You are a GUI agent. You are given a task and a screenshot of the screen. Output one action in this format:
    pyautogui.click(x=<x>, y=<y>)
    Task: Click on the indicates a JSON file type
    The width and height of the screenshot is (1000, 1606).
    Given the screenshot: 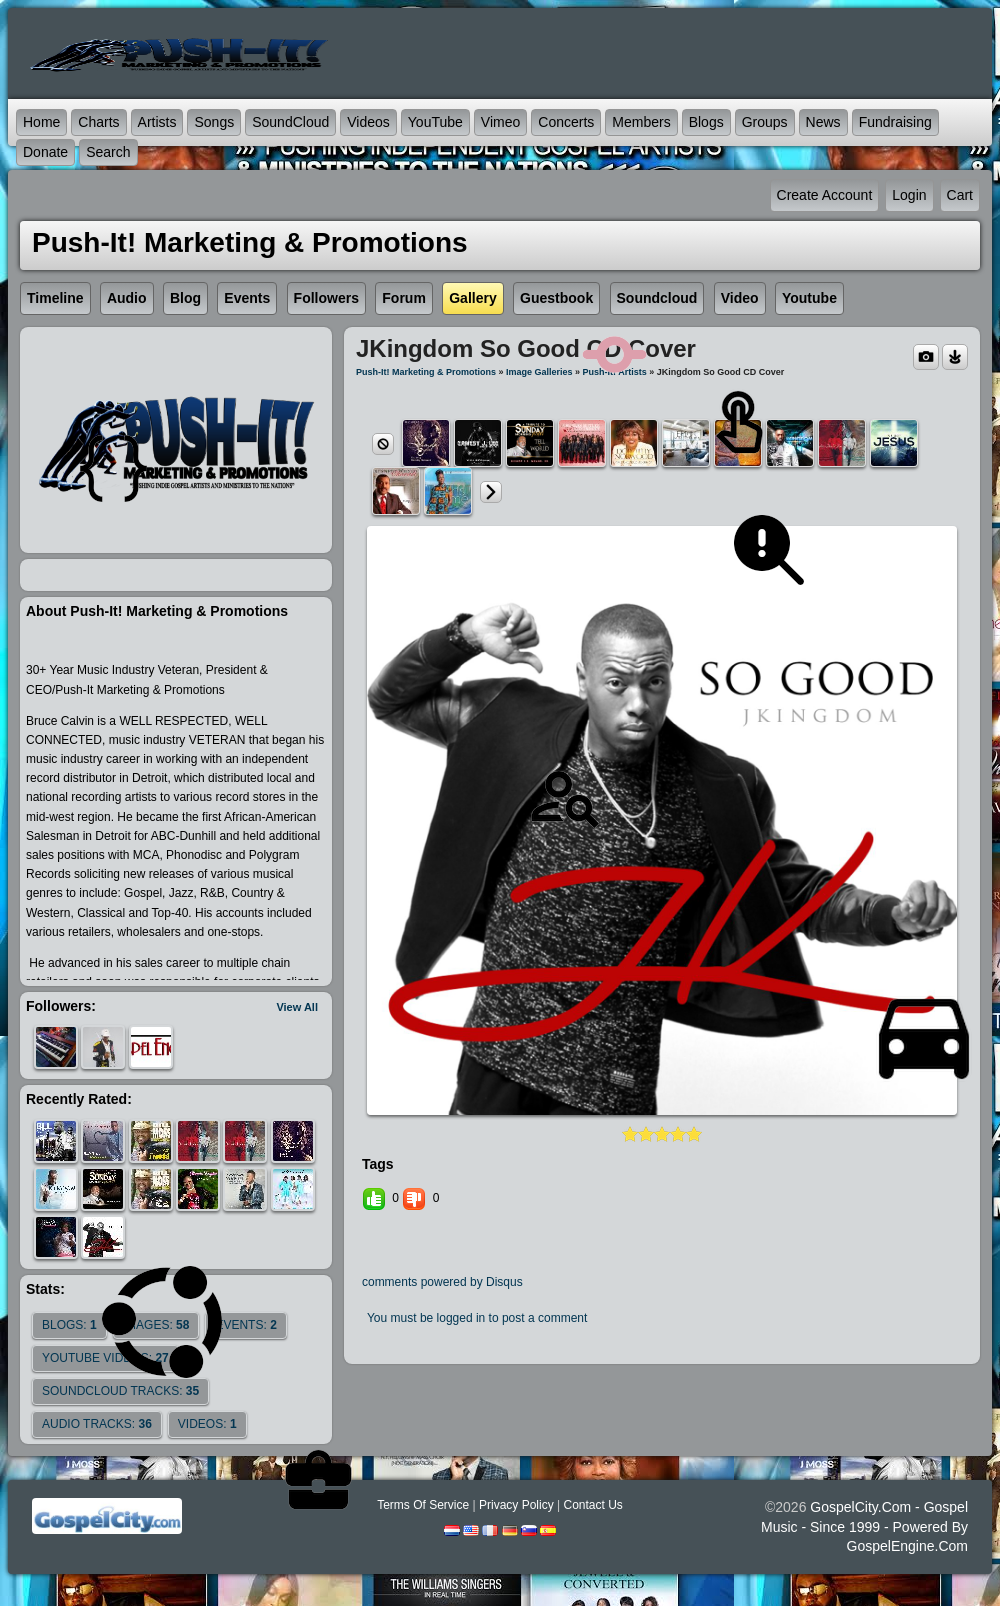 What is the action you would take?
    pyautogui.click(x=113, y=468)
    